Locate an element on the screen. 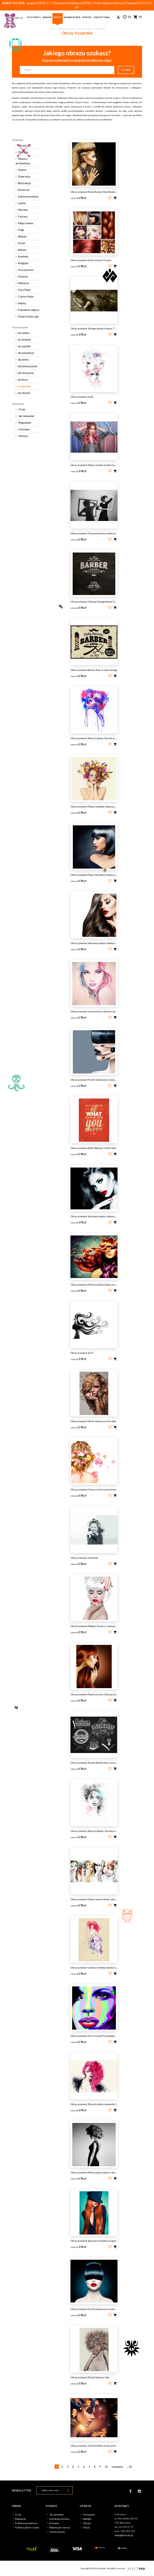 The height and width of the screenshot is (2576, 154). indicates earwig pest type in an insect identification app is located at coordinates (61, 607).